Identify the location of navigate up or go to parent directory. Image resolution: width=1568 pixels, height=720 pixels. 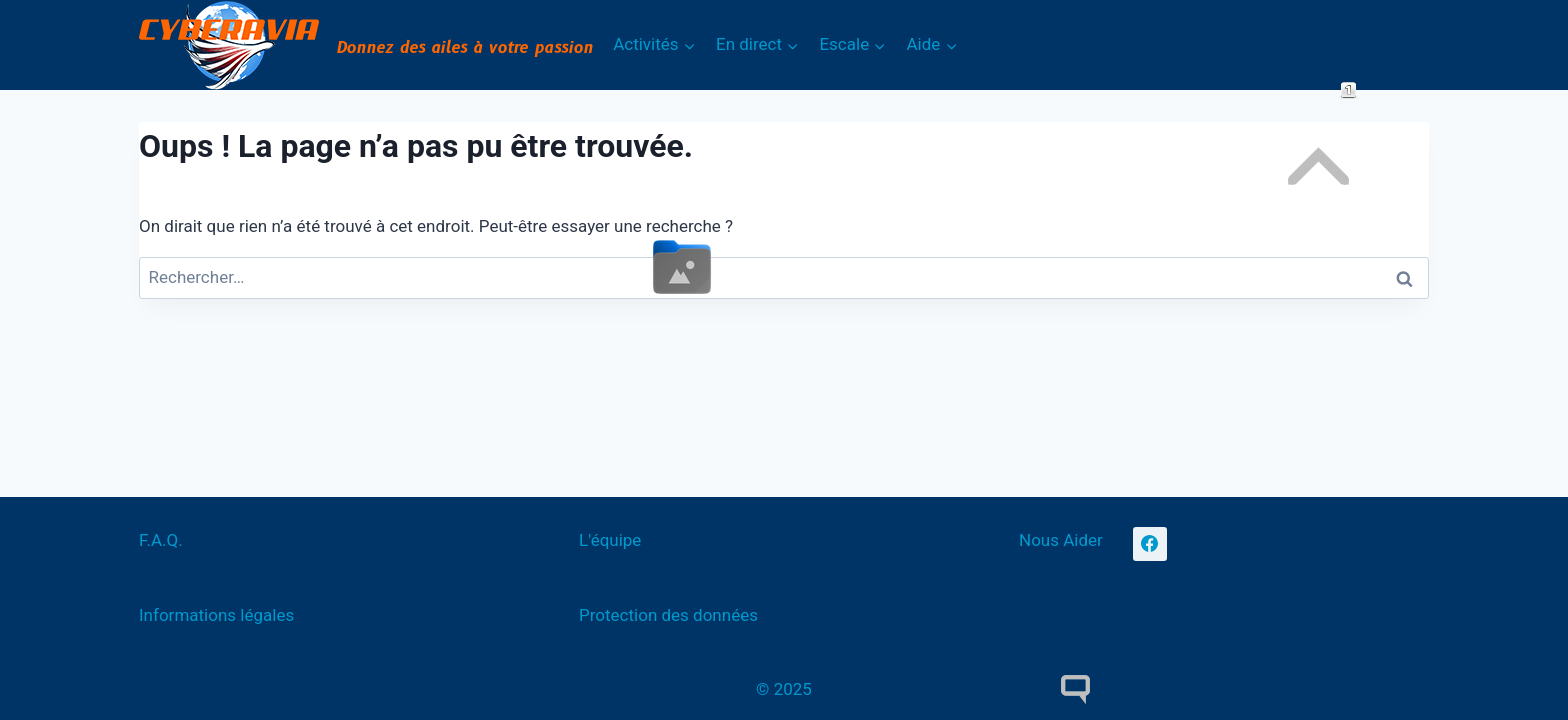
(1318, 164).